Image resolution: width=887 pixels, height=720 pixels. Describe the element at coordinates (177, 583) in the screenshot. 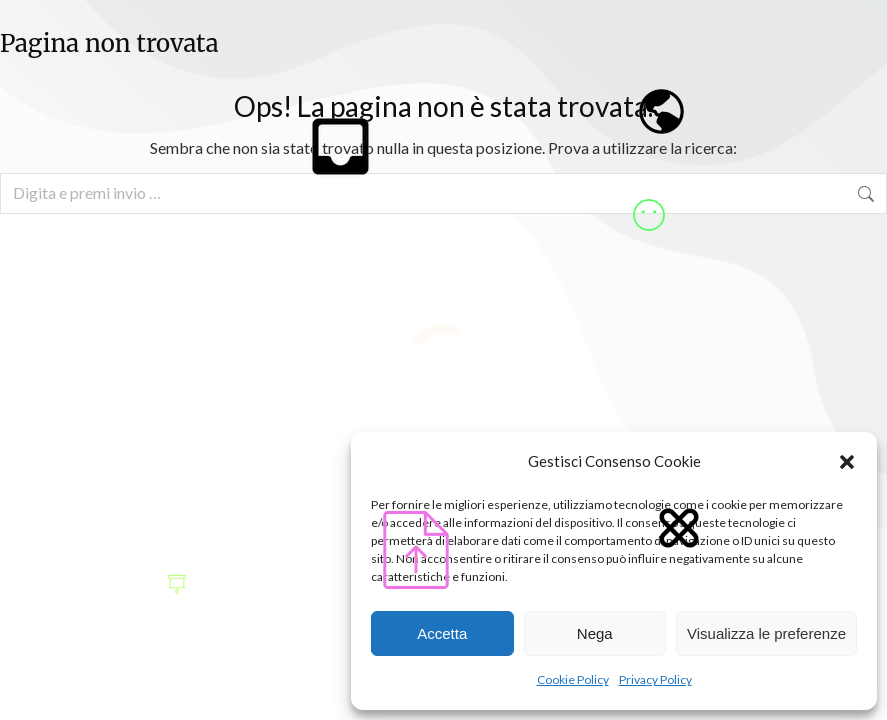

I see `start a presentation` at that location.